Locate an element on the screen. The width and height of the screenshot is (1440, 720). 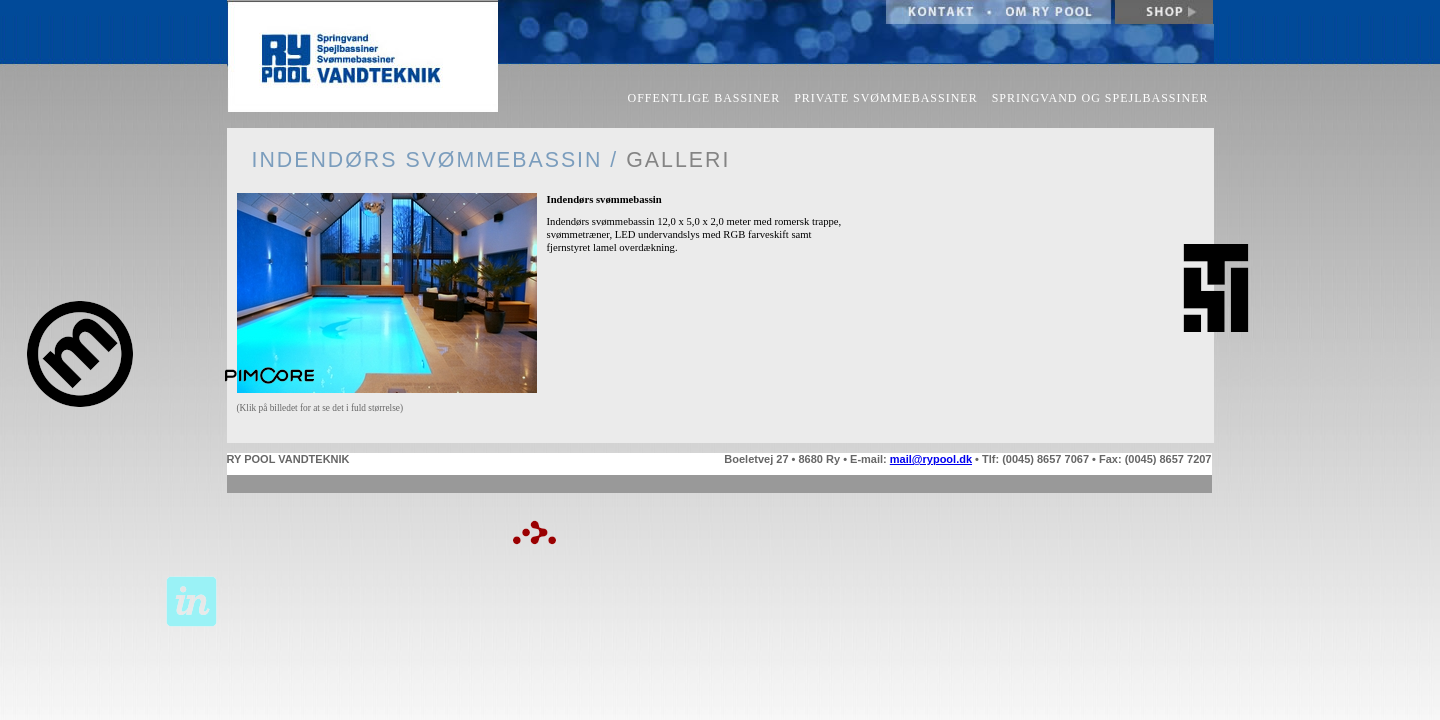
visit metacritic website is located at coordinates (80, 354).